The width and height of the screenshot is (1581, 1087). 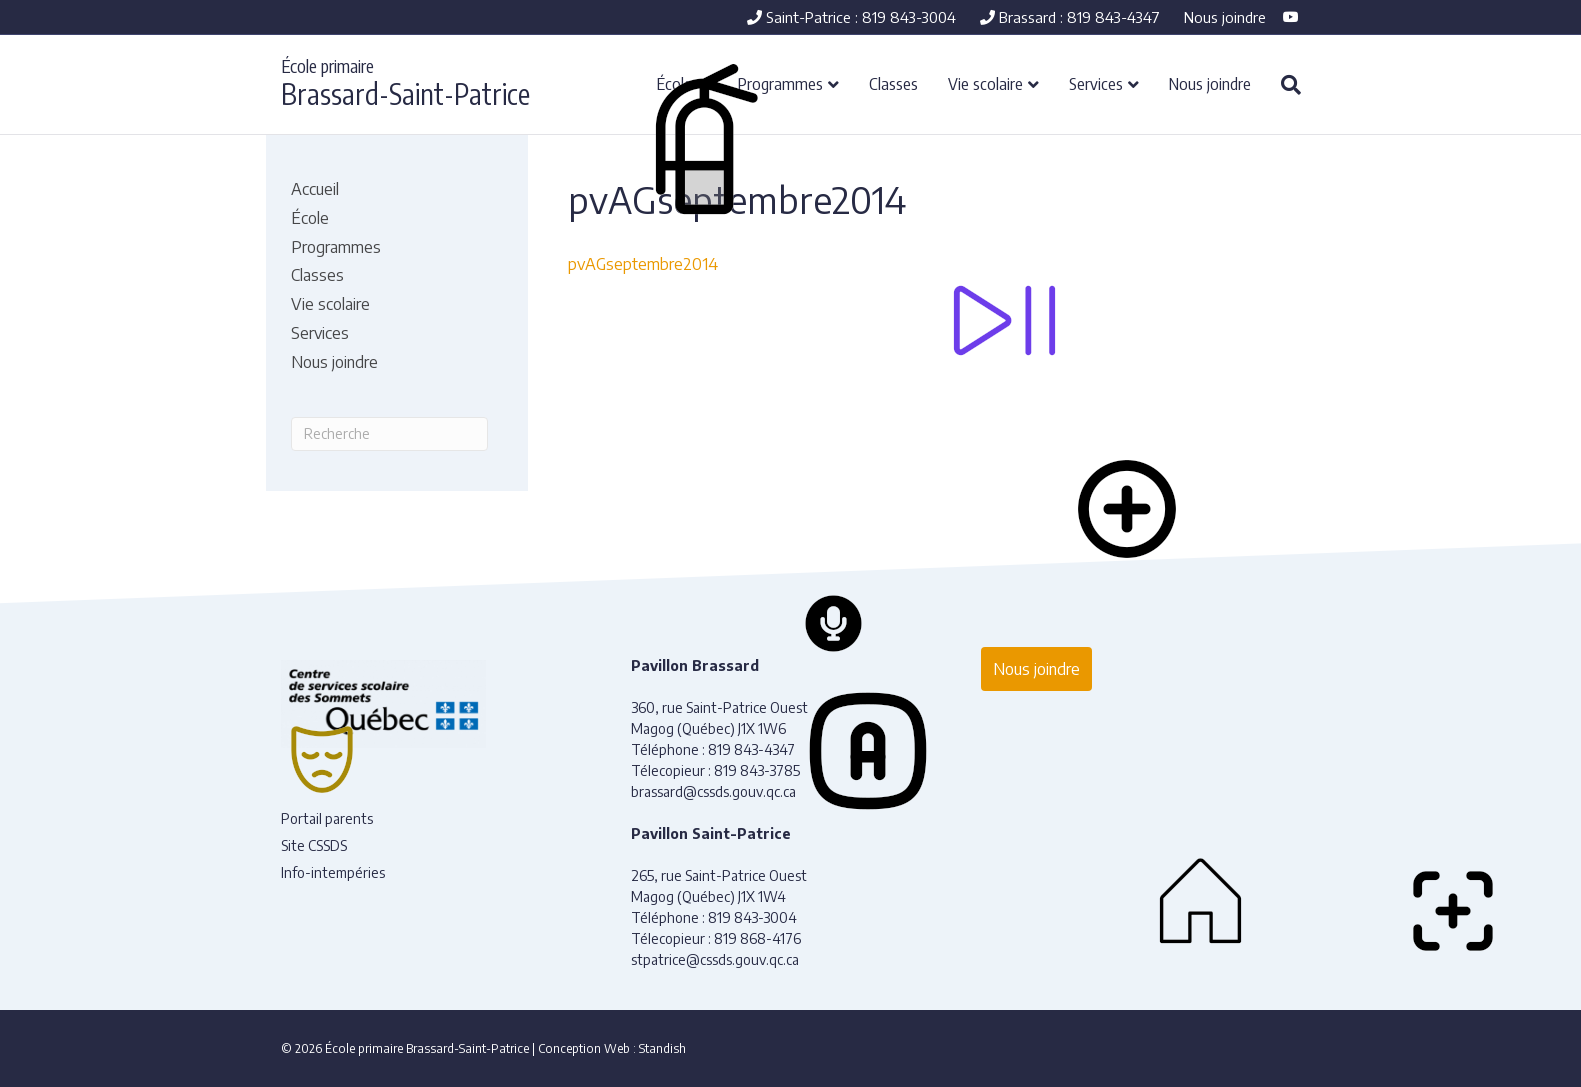 What do you see at coordinates (1453, 911) in the screenshot?
I see `center or focus on current location` at bounding box center [1453, 911].